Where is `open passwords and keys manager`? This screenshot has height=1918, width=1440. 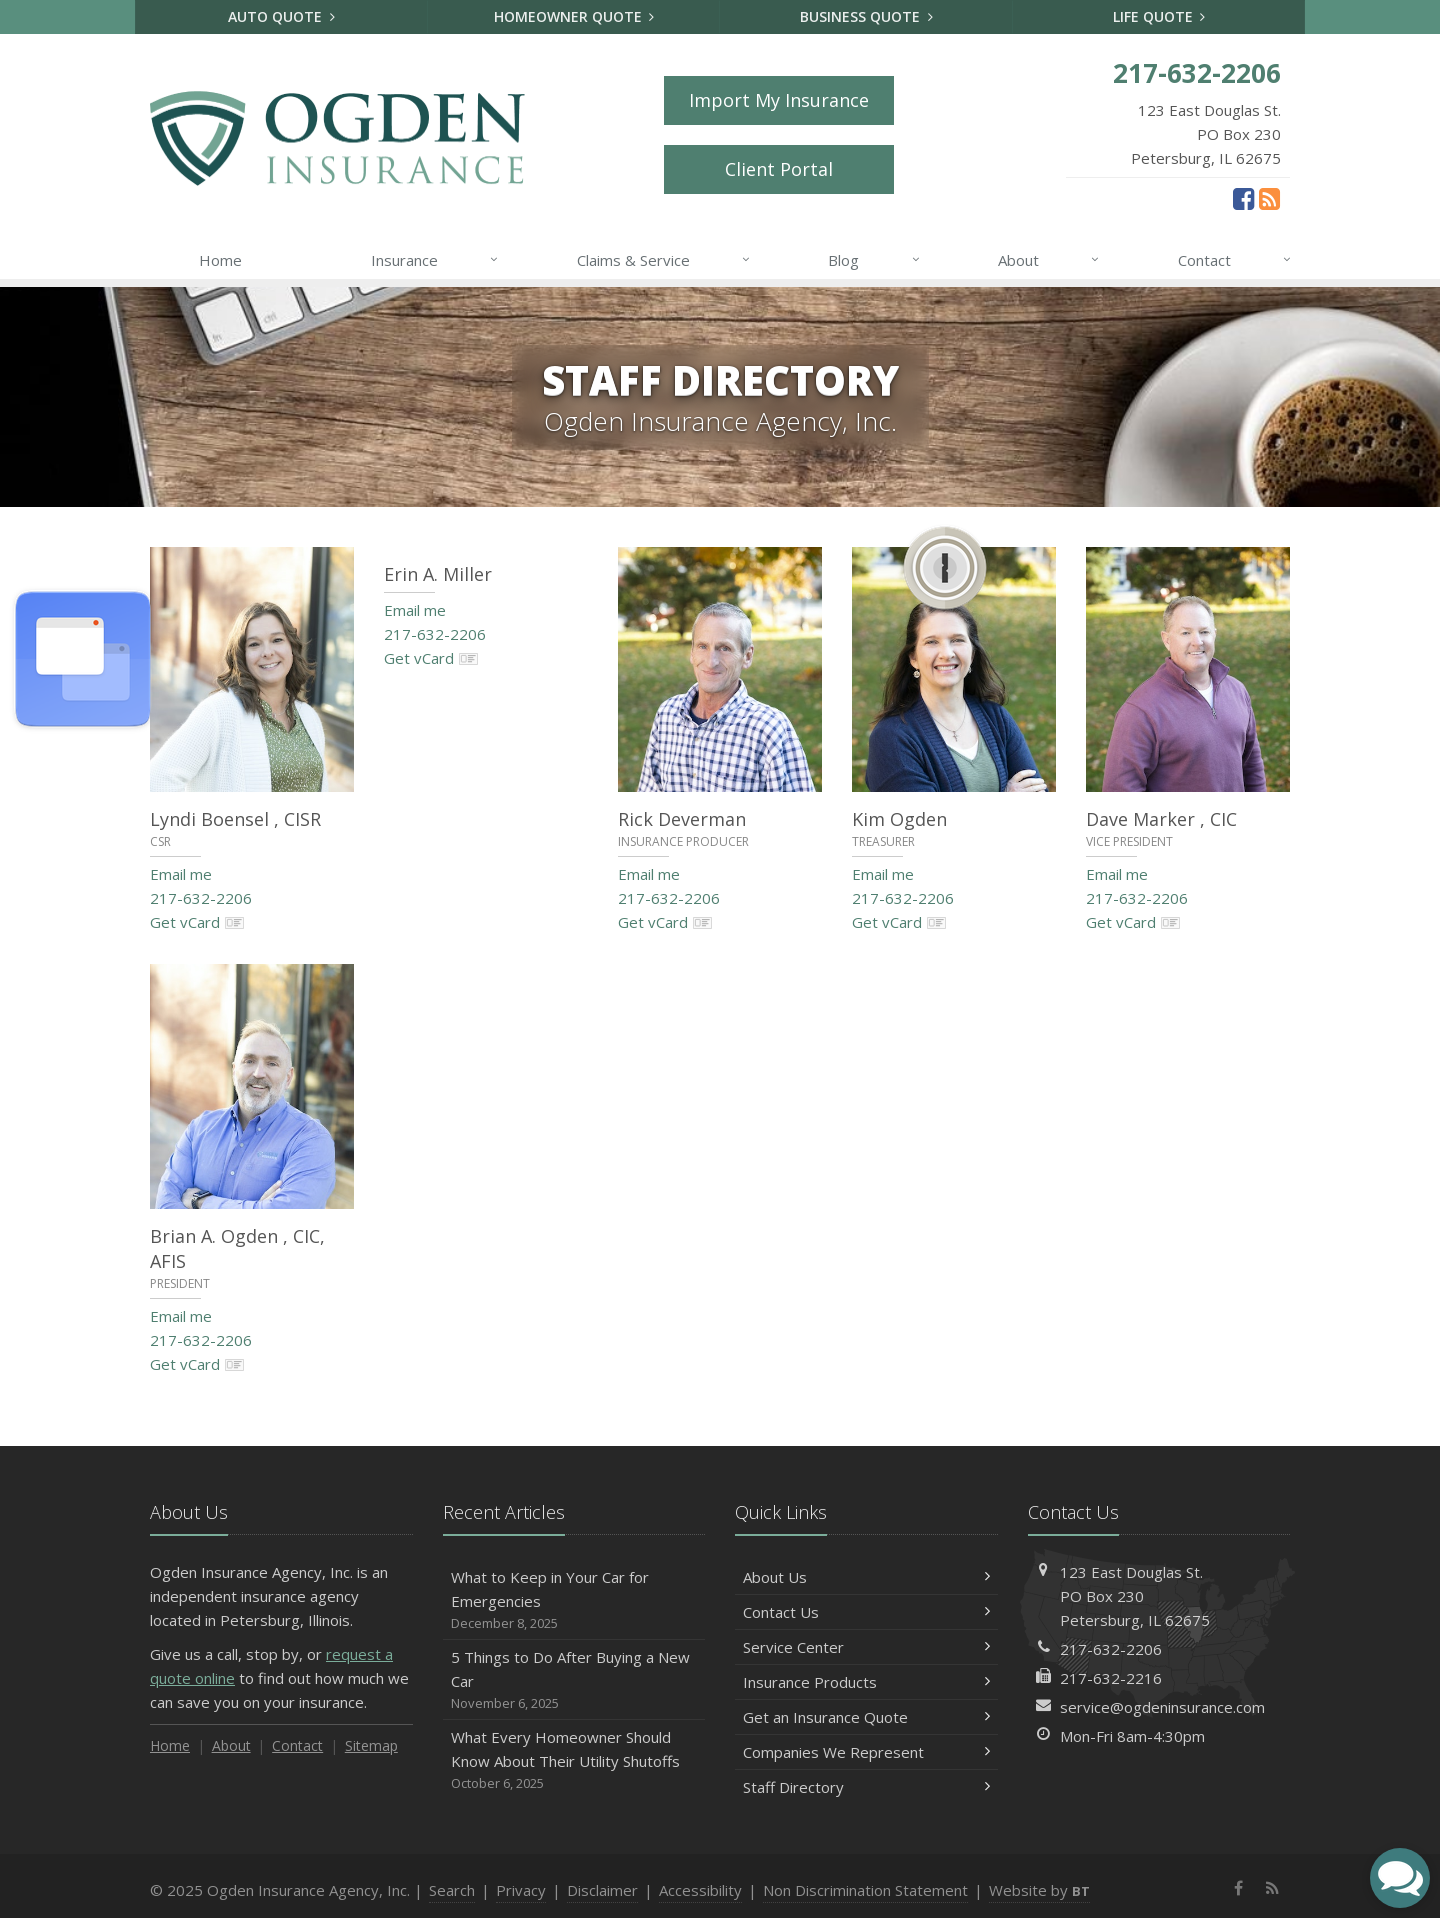
open passwords and keys manager is located at coordinates (945, 568).